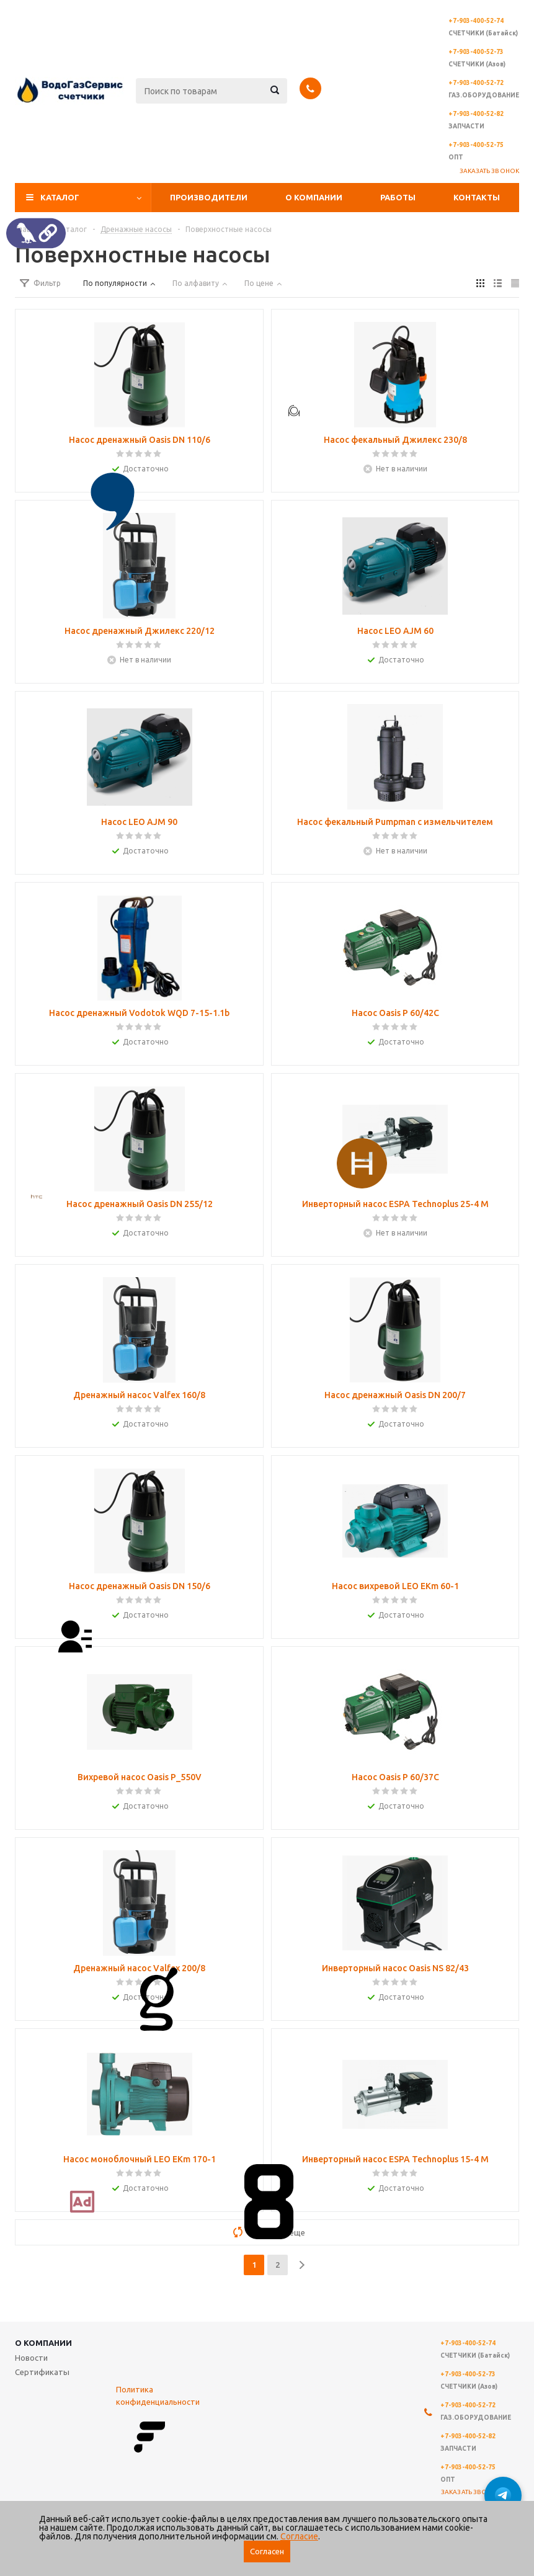 The height and width of the screenshot is (2576, 534). I want to click on hedera hashgraph platform logo, so click(362, 1163).